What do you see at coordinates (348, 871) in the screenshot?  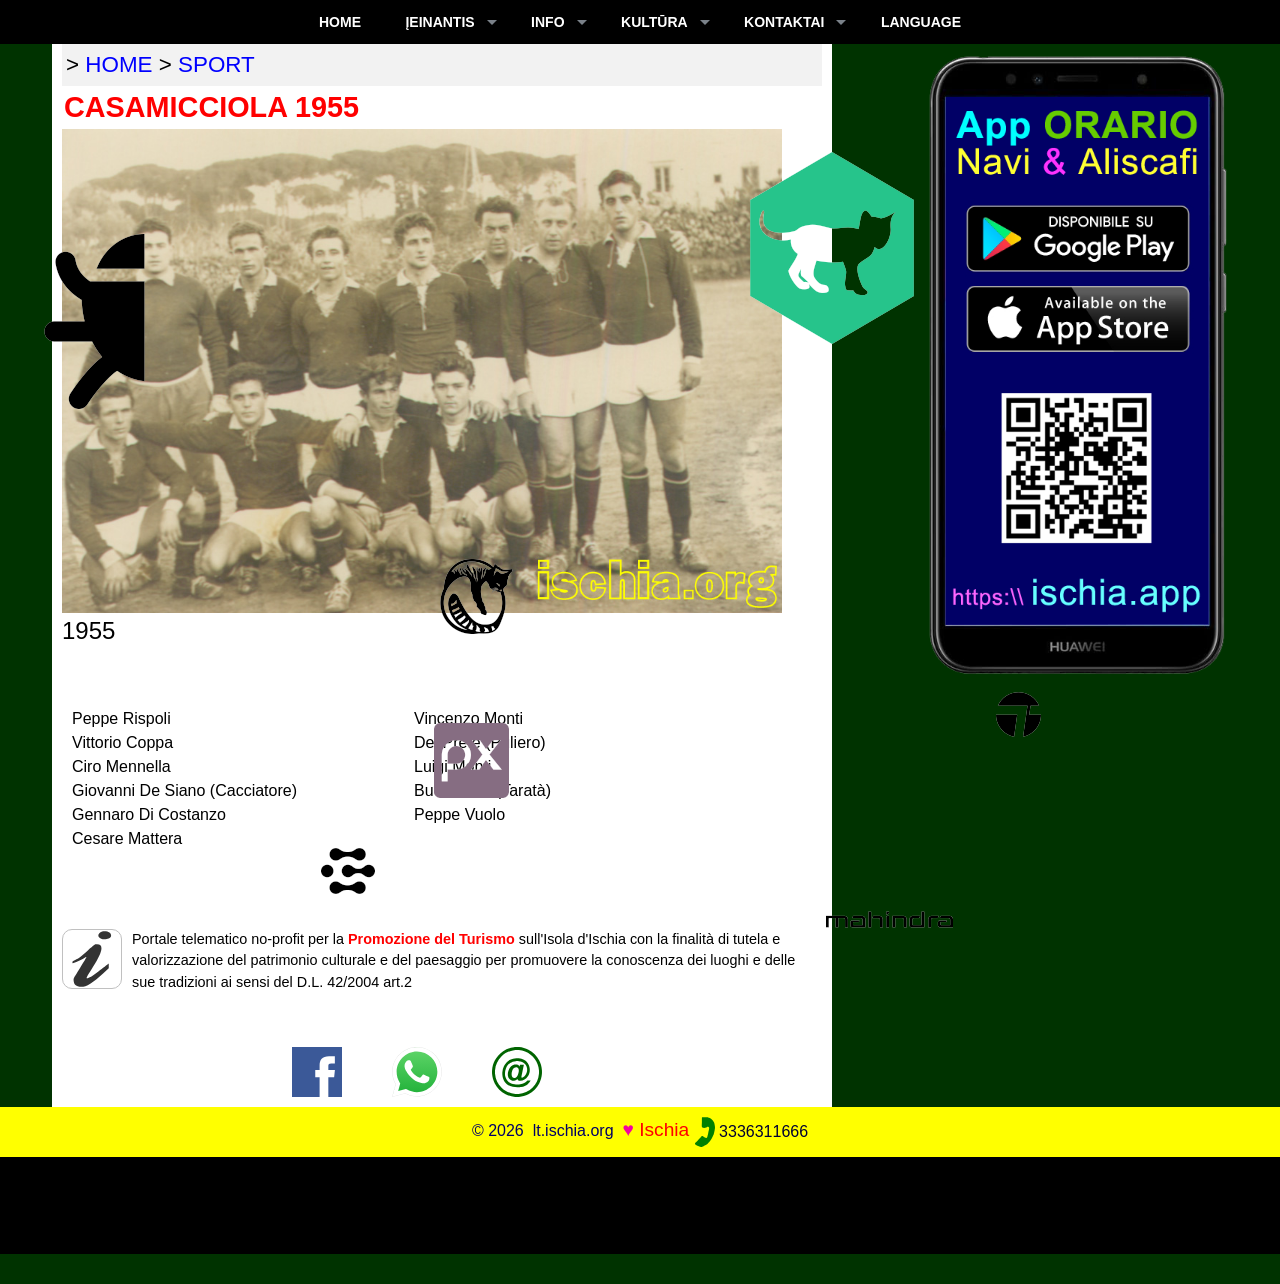 I see `open the Clarifai app or service` at bounding box center [348, 871].